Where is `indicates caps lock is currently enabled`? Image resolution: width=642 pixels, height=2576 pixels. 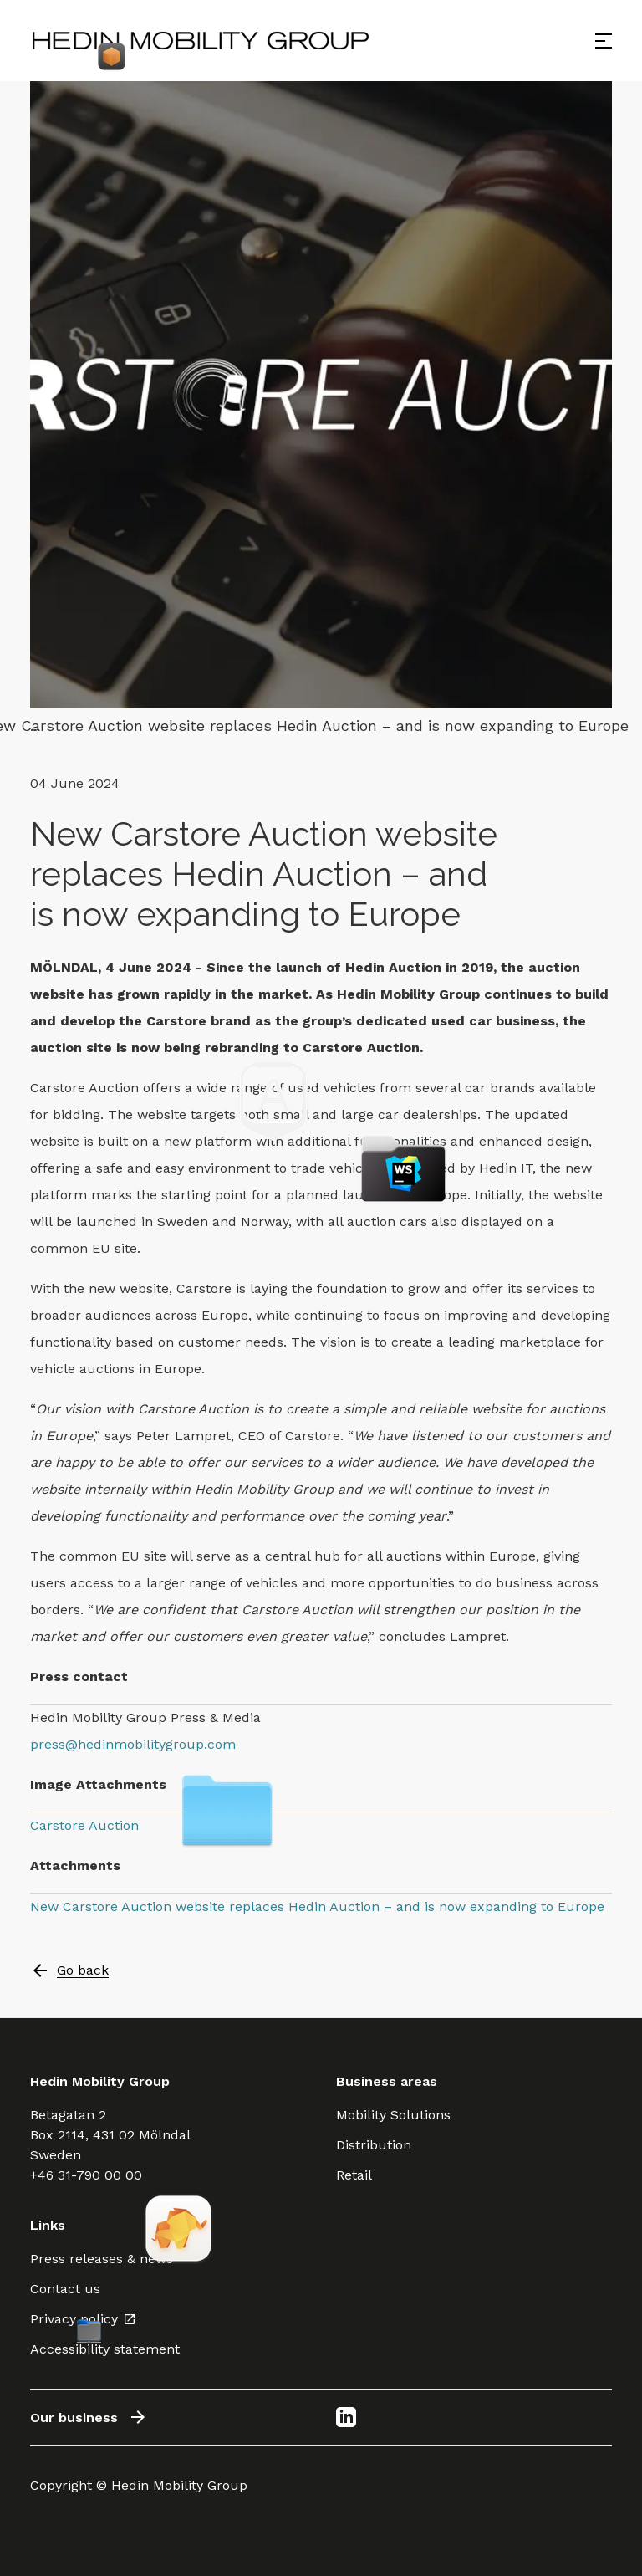 indicates caps lock is currently enabled is located at coordinates (273, 1101).